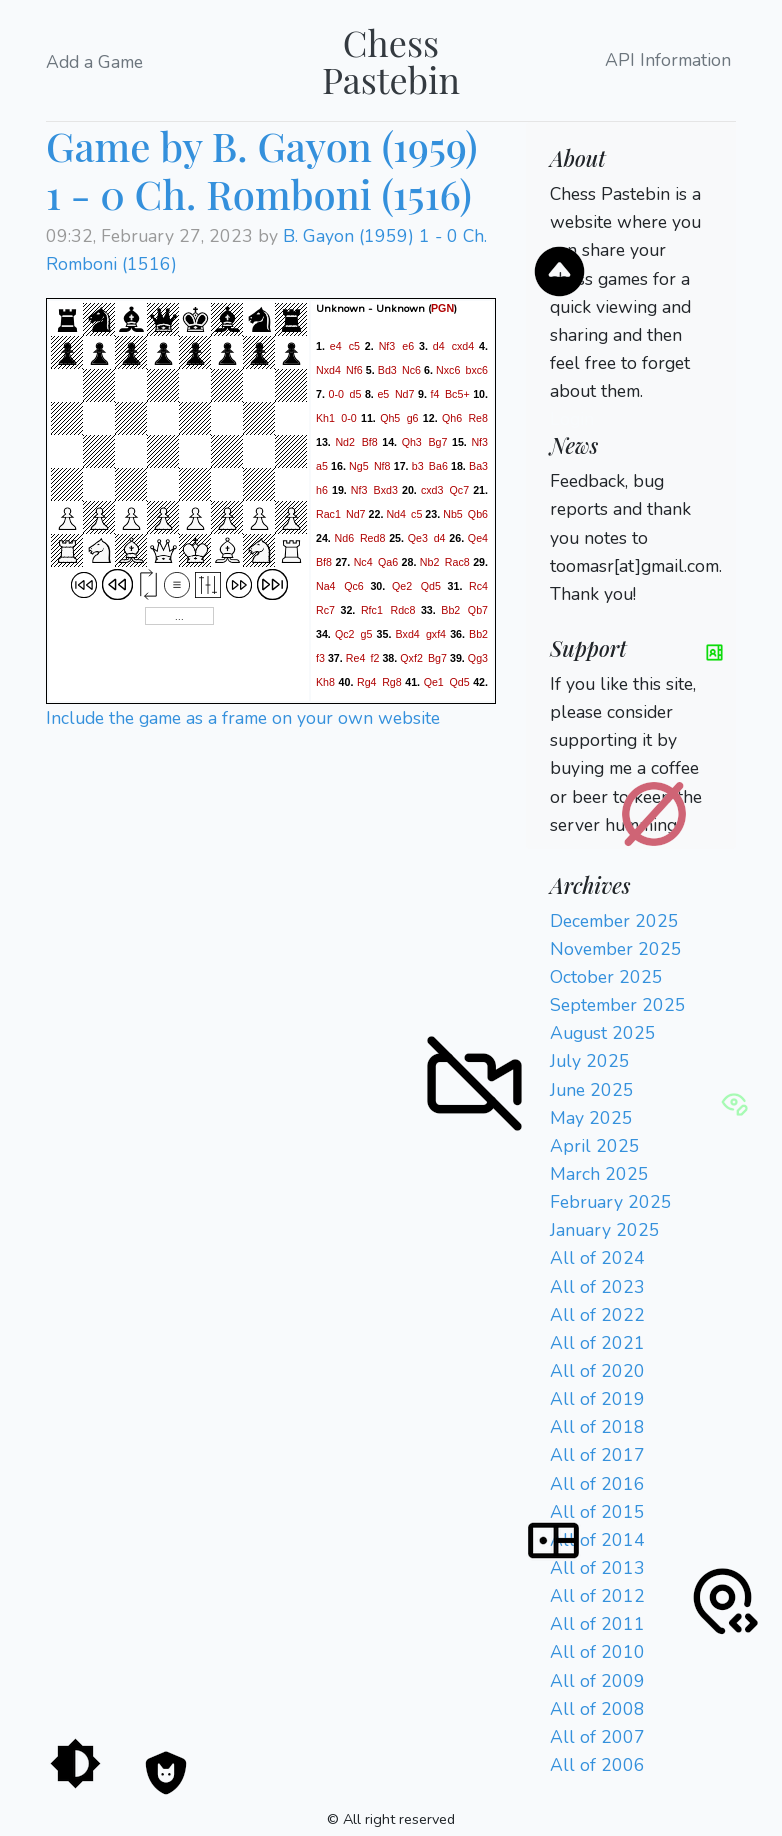 The width and height of the screenshot is (782, 1836). What do you see at coordinates (734, 1102) in the screenshot?
I see `edit visibility settings` at bounding box center [734, 1102].